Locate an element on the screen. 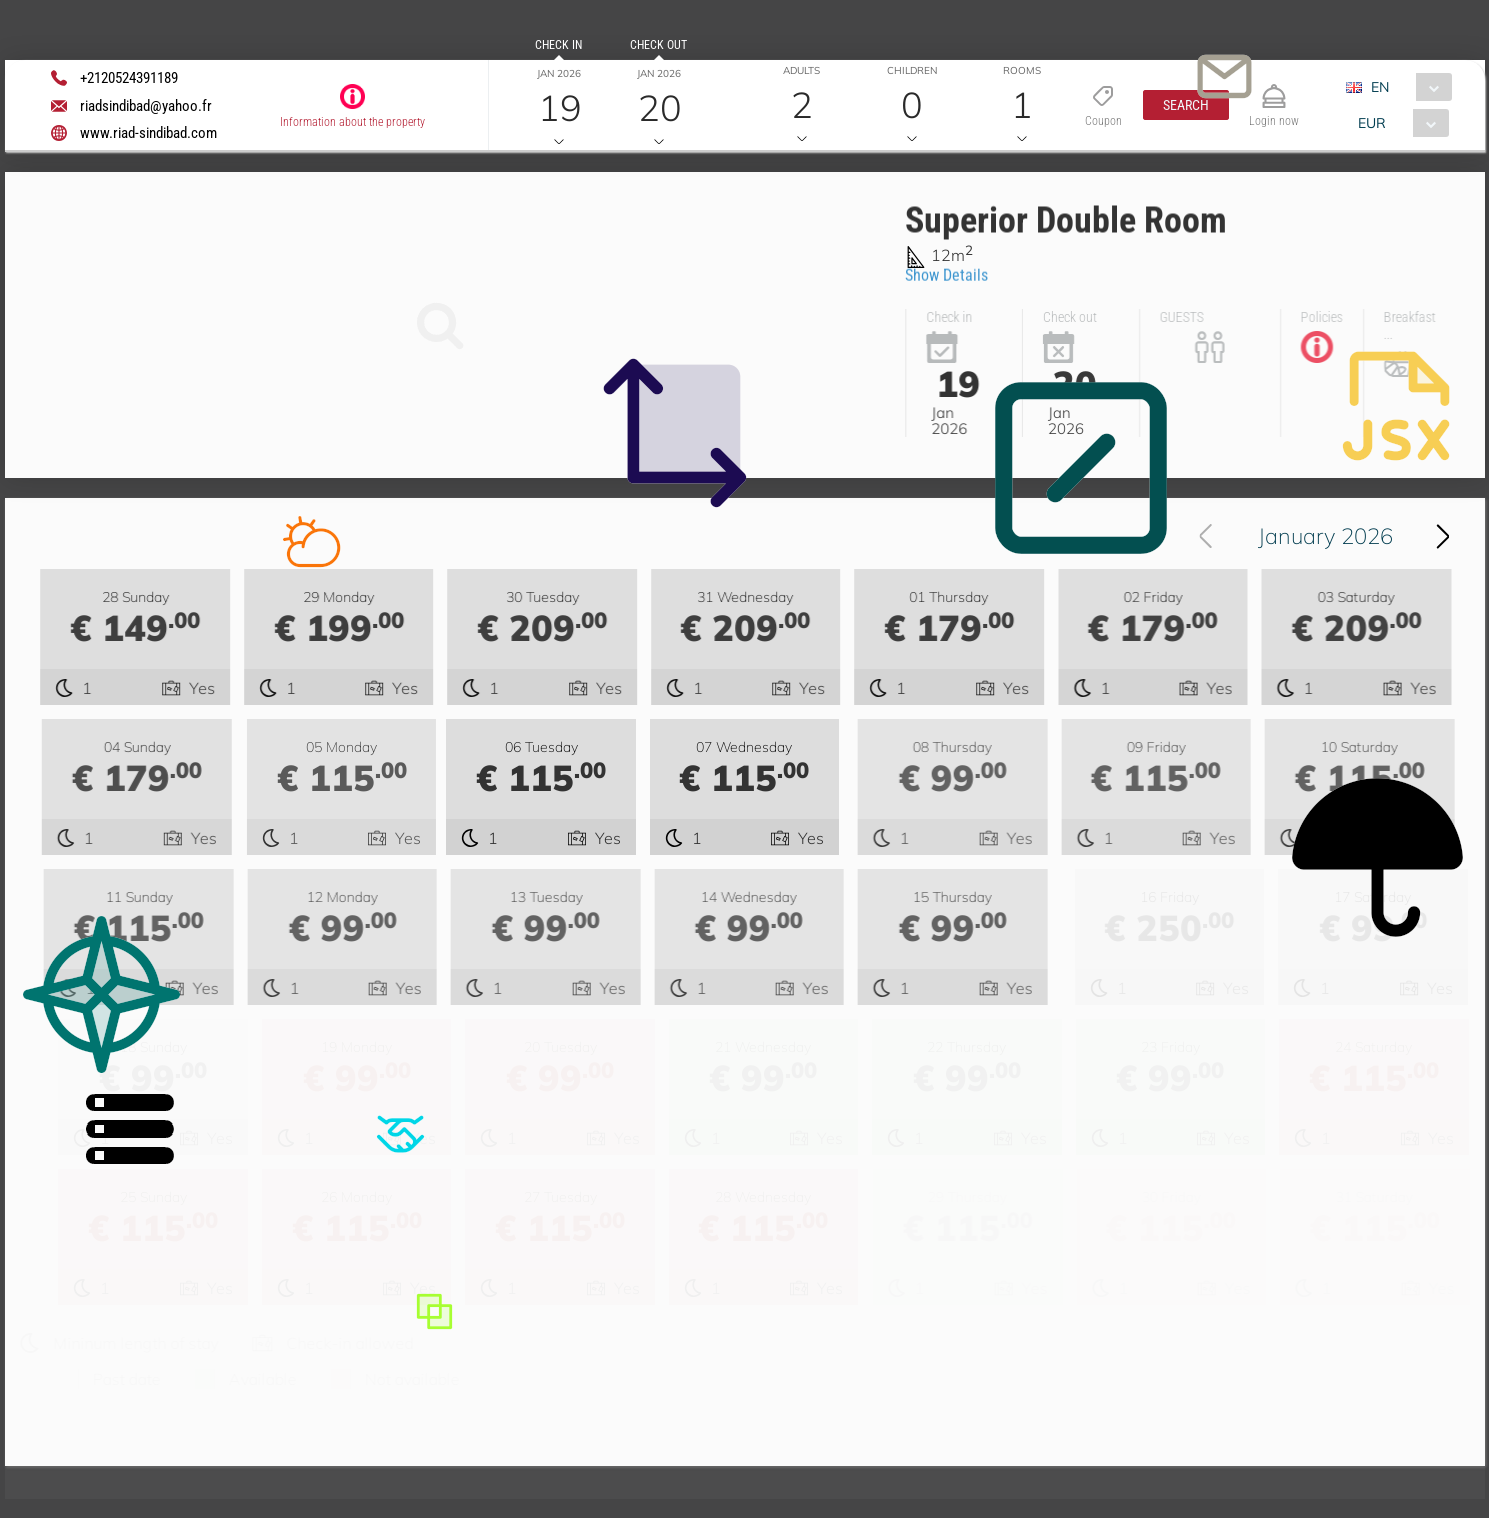 This screenshot has height=1518, width=1489. initiate a partnership or collaboration is located at coordinates (400, 1133).